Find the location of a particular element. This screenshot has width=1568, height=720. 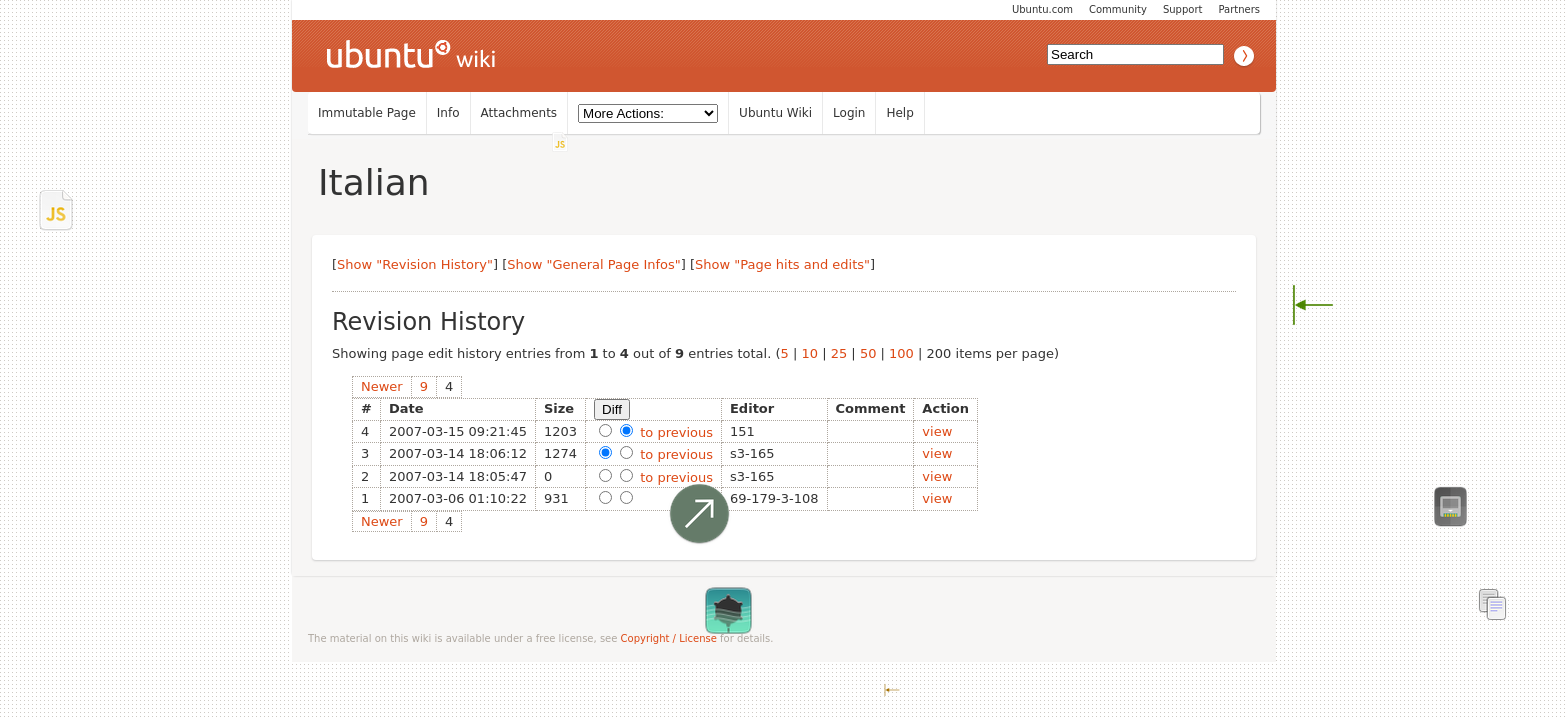

javascript source code file is located at coordinates (560, 142).